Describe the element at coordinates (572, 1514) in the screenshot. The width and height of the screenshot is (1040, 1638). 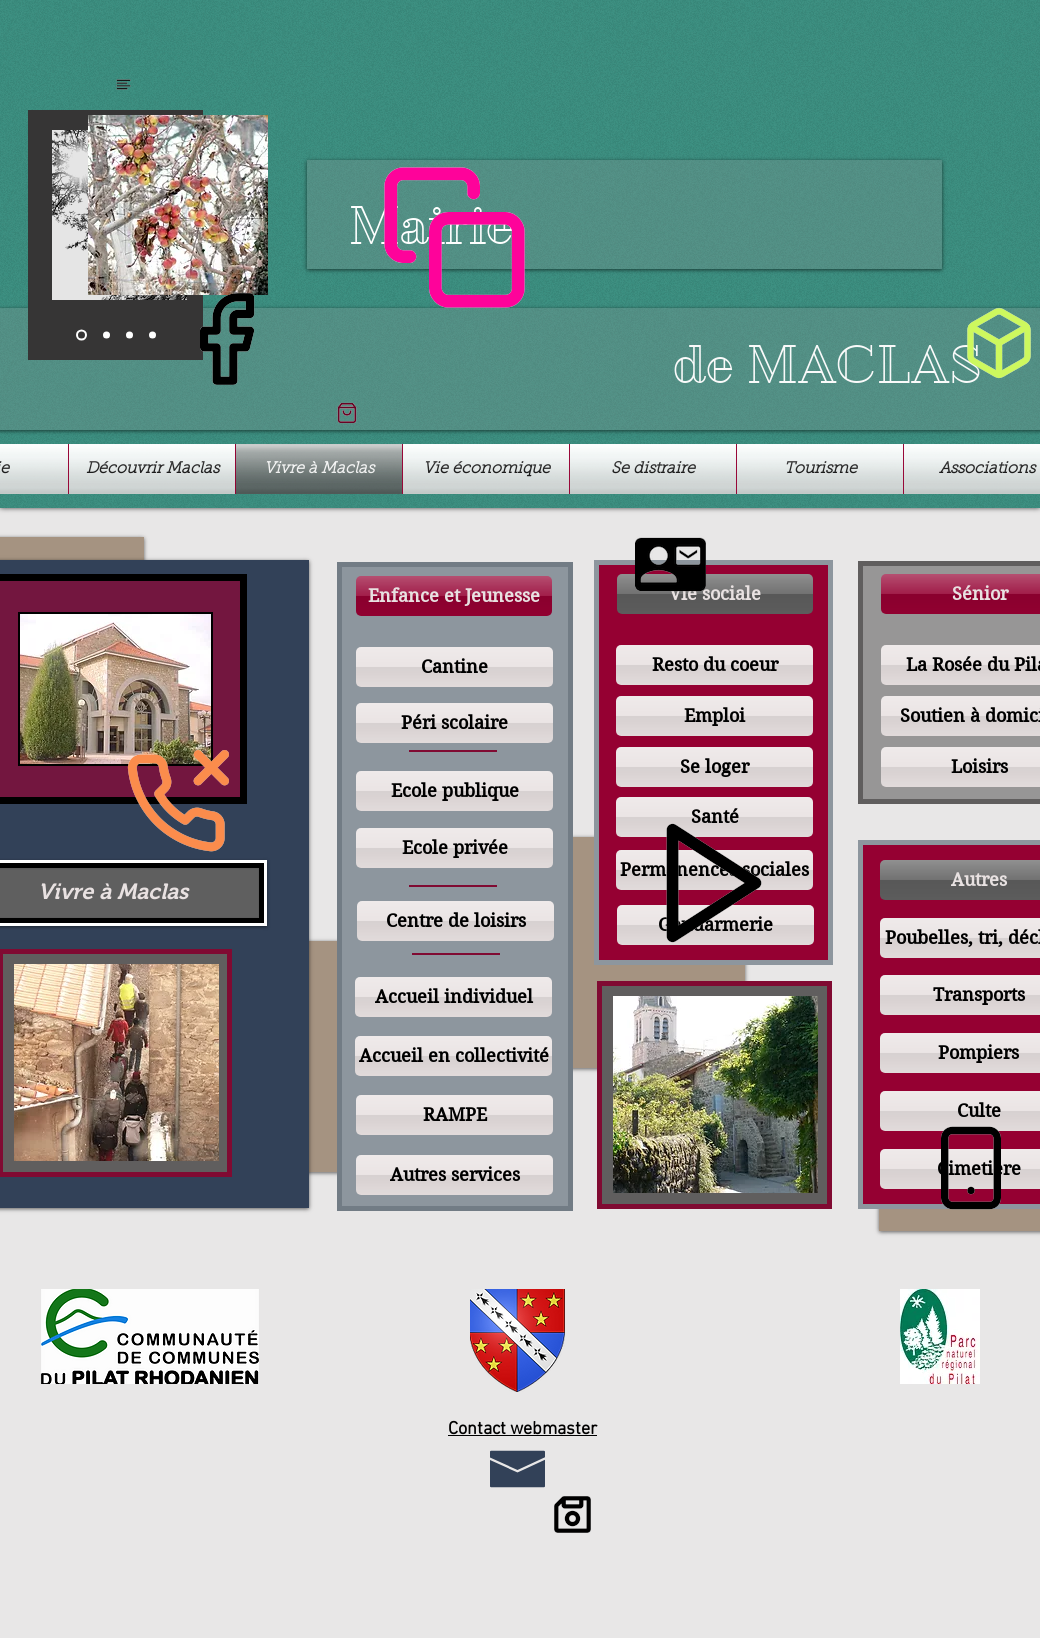
I see `save current file or document` at that location.